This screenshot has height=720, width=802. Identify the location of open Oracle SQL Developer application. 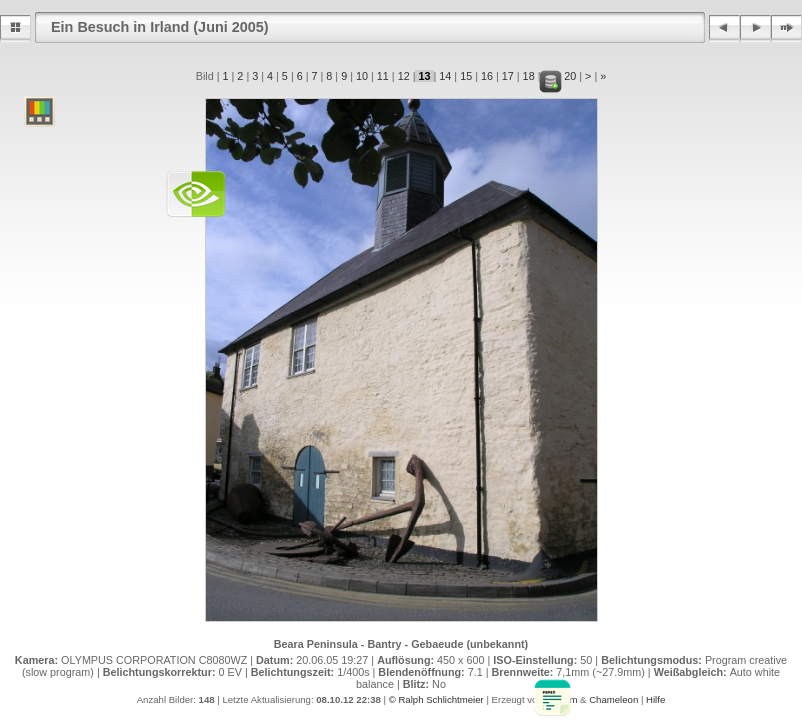
(550, 81).